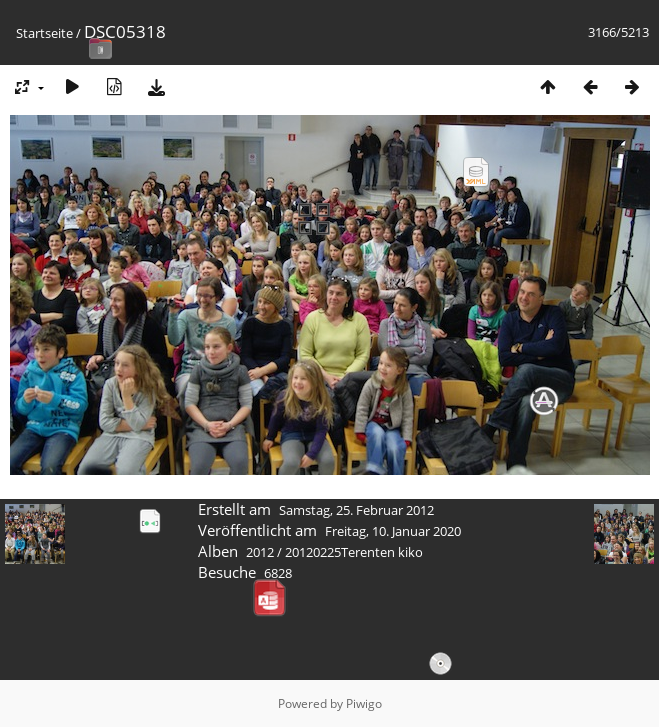 The width and height of the screenshot is (659, 727). What do you see at coordinates (100, 48) in the screenshot?
I see `access your templates folder` at bounding box center [100, 48].